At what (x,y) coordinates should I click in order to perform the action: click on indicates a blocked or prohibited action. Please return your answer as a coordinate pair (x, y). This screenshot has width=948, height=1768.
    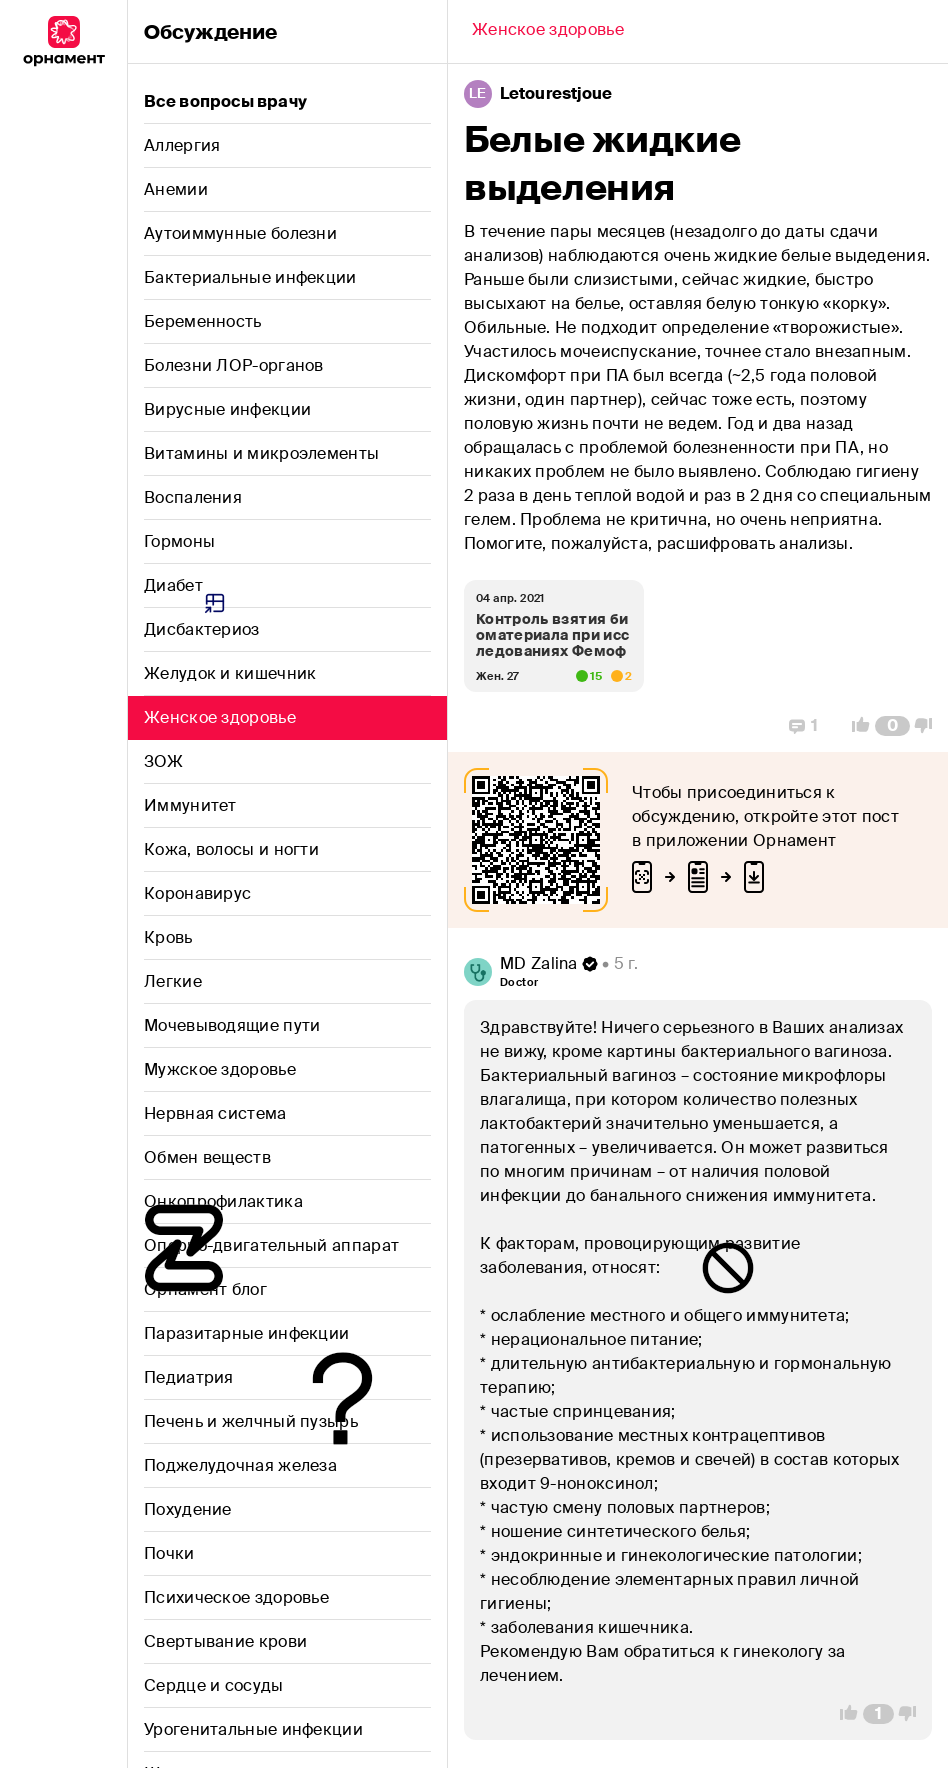
    Looking at the image, I should click on (728, 1268).